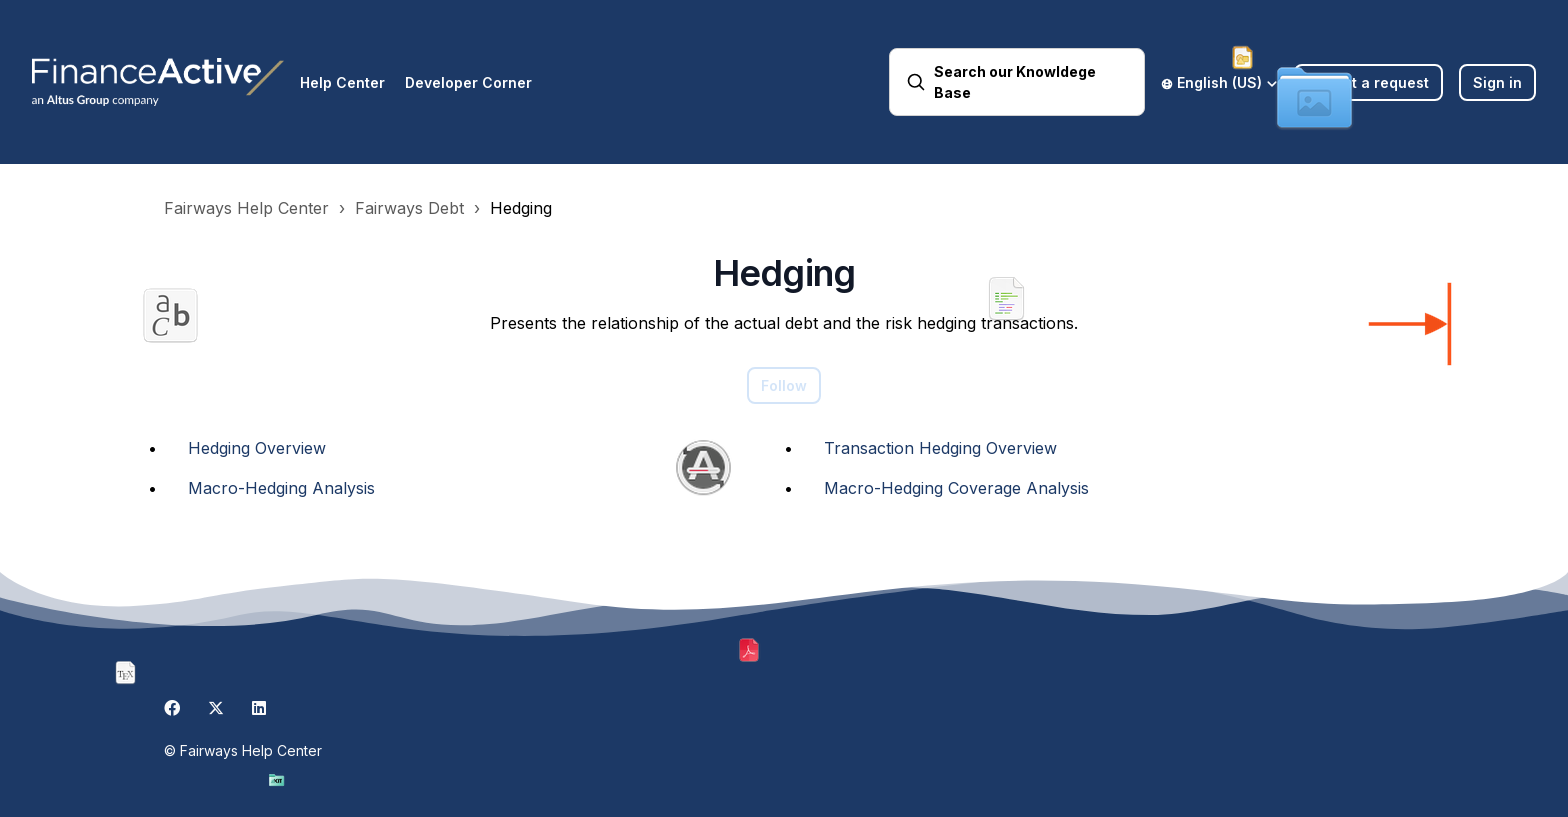  I want to click on open the font viewer application, so click(170, 315).